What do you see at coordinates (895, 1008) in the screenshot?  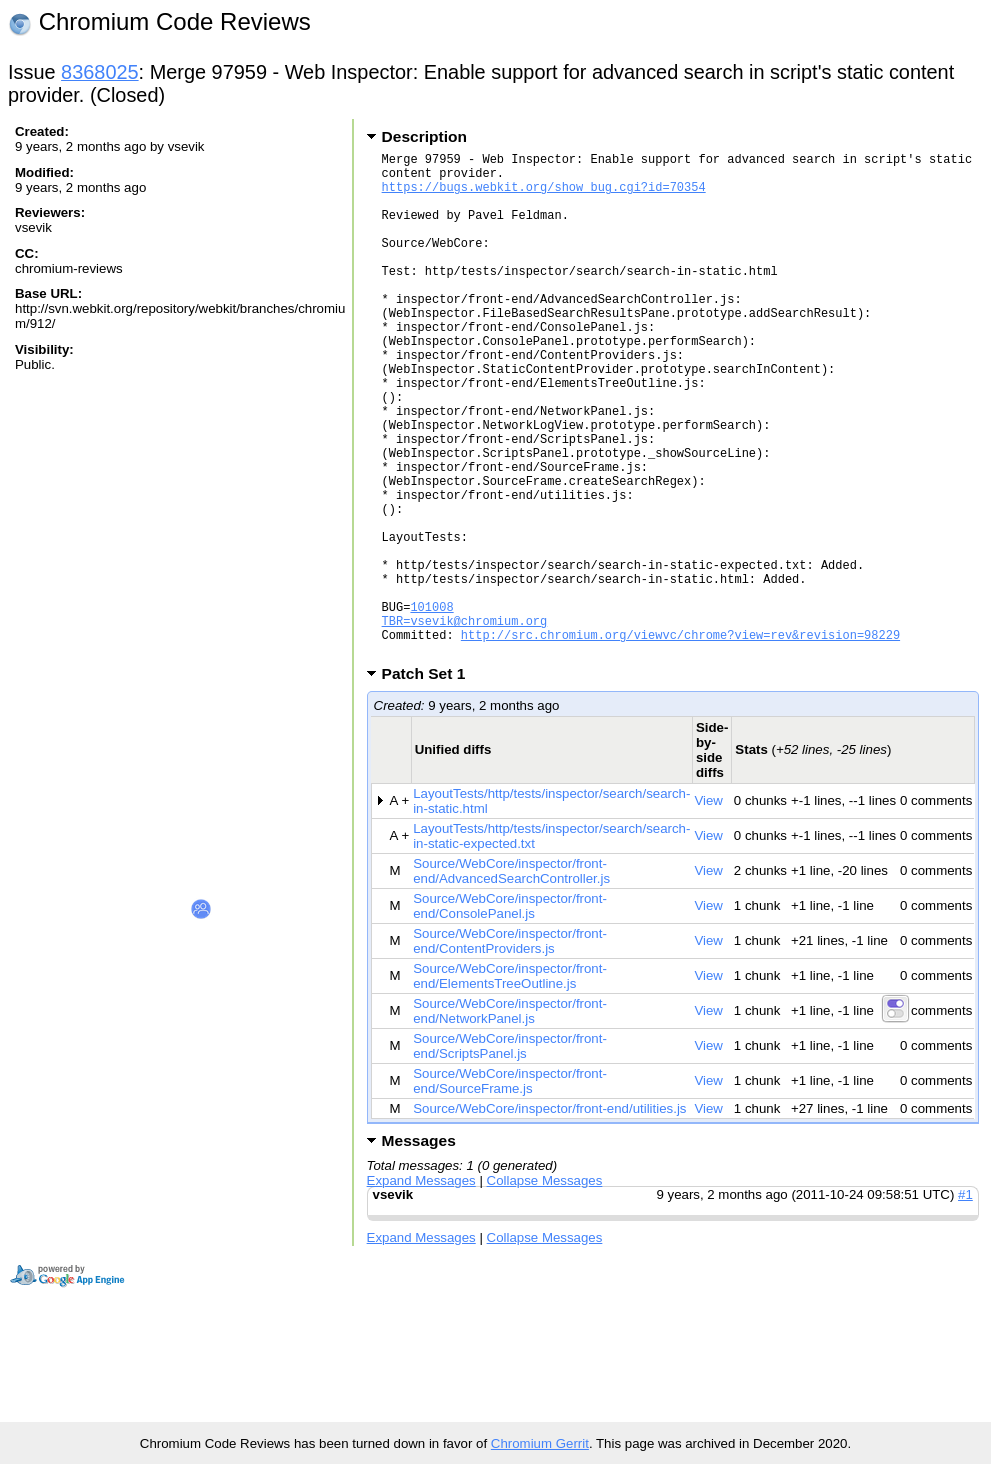 I see `open system tweaks or customization settings` at bounding box center [895, 1008].